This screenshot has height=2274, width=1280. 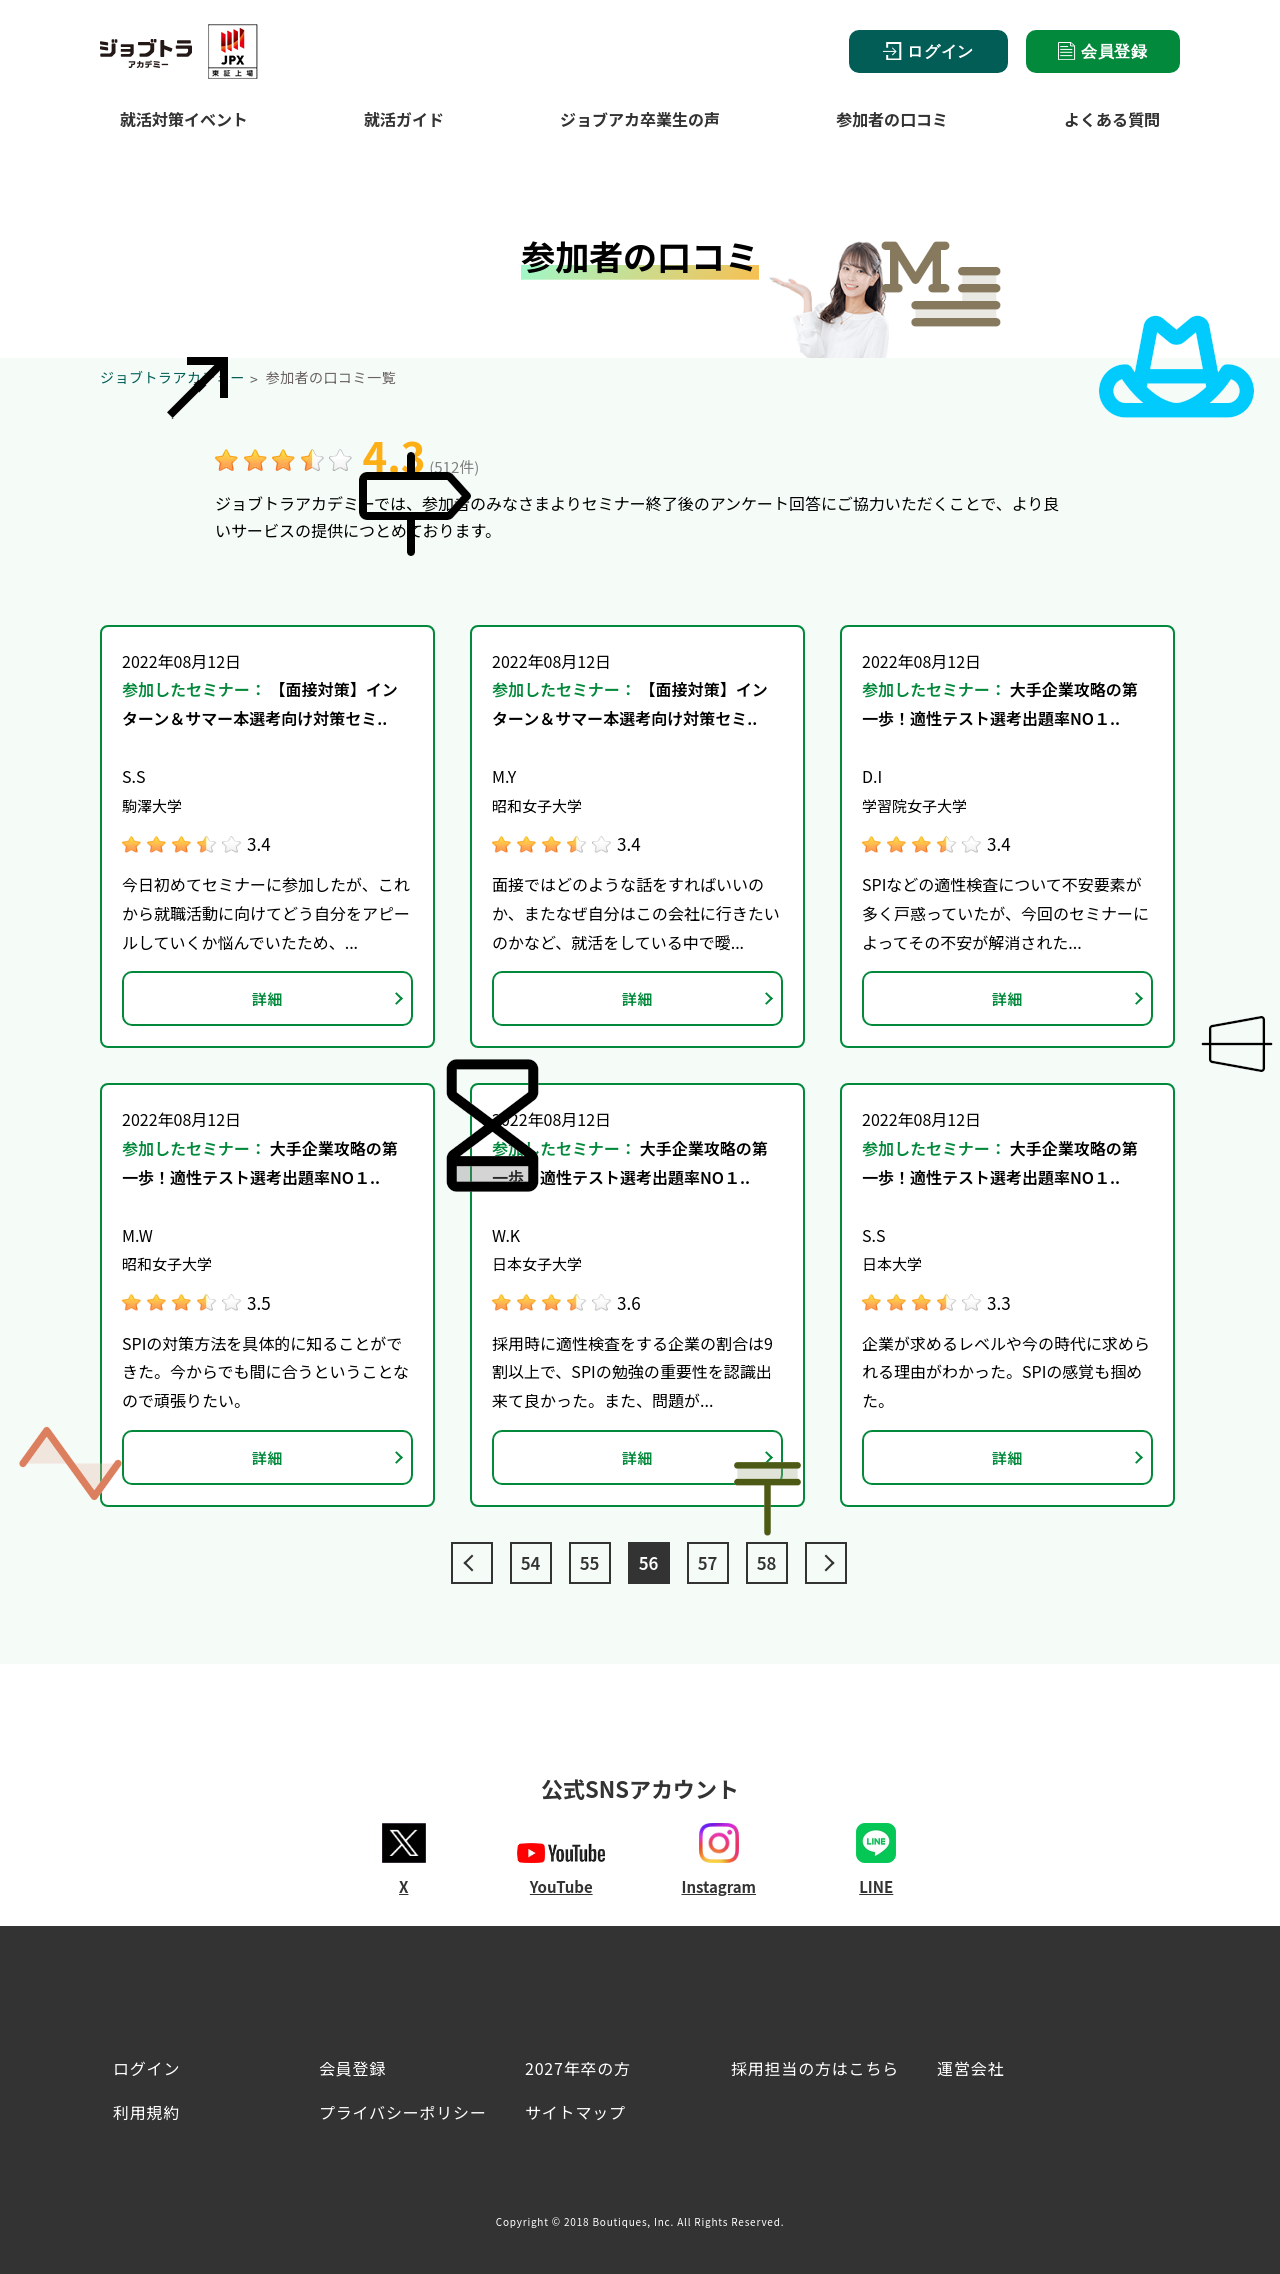 What do you see at coordinates (941, 284) in the screenshot?
I see `read article on medium` at bounding box center [941, 284].